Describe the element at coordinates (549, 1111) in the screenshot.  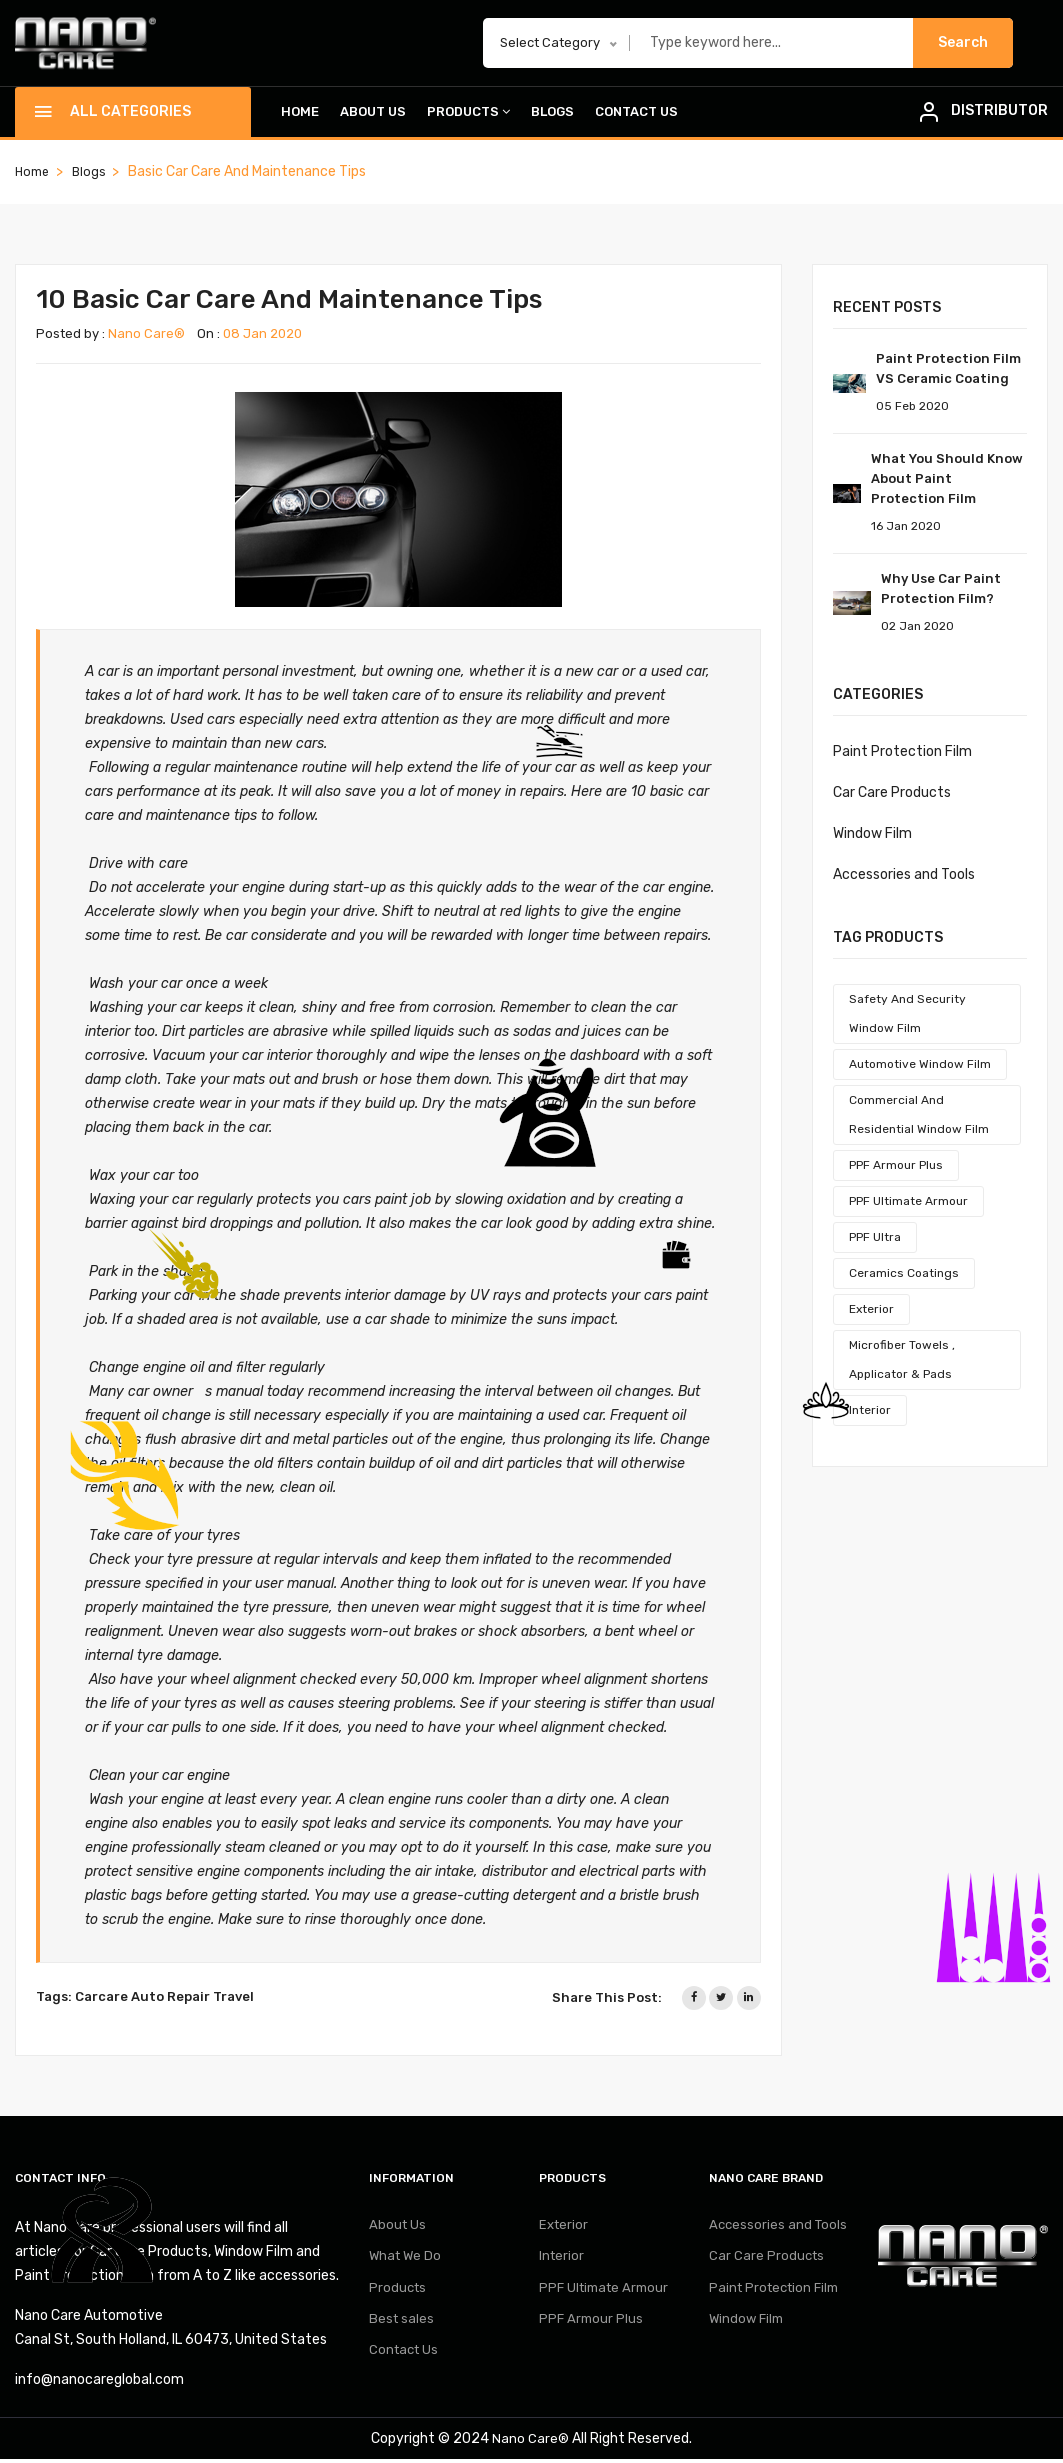
I see `icon representing a tentacle creature or monster in a game` at that location.